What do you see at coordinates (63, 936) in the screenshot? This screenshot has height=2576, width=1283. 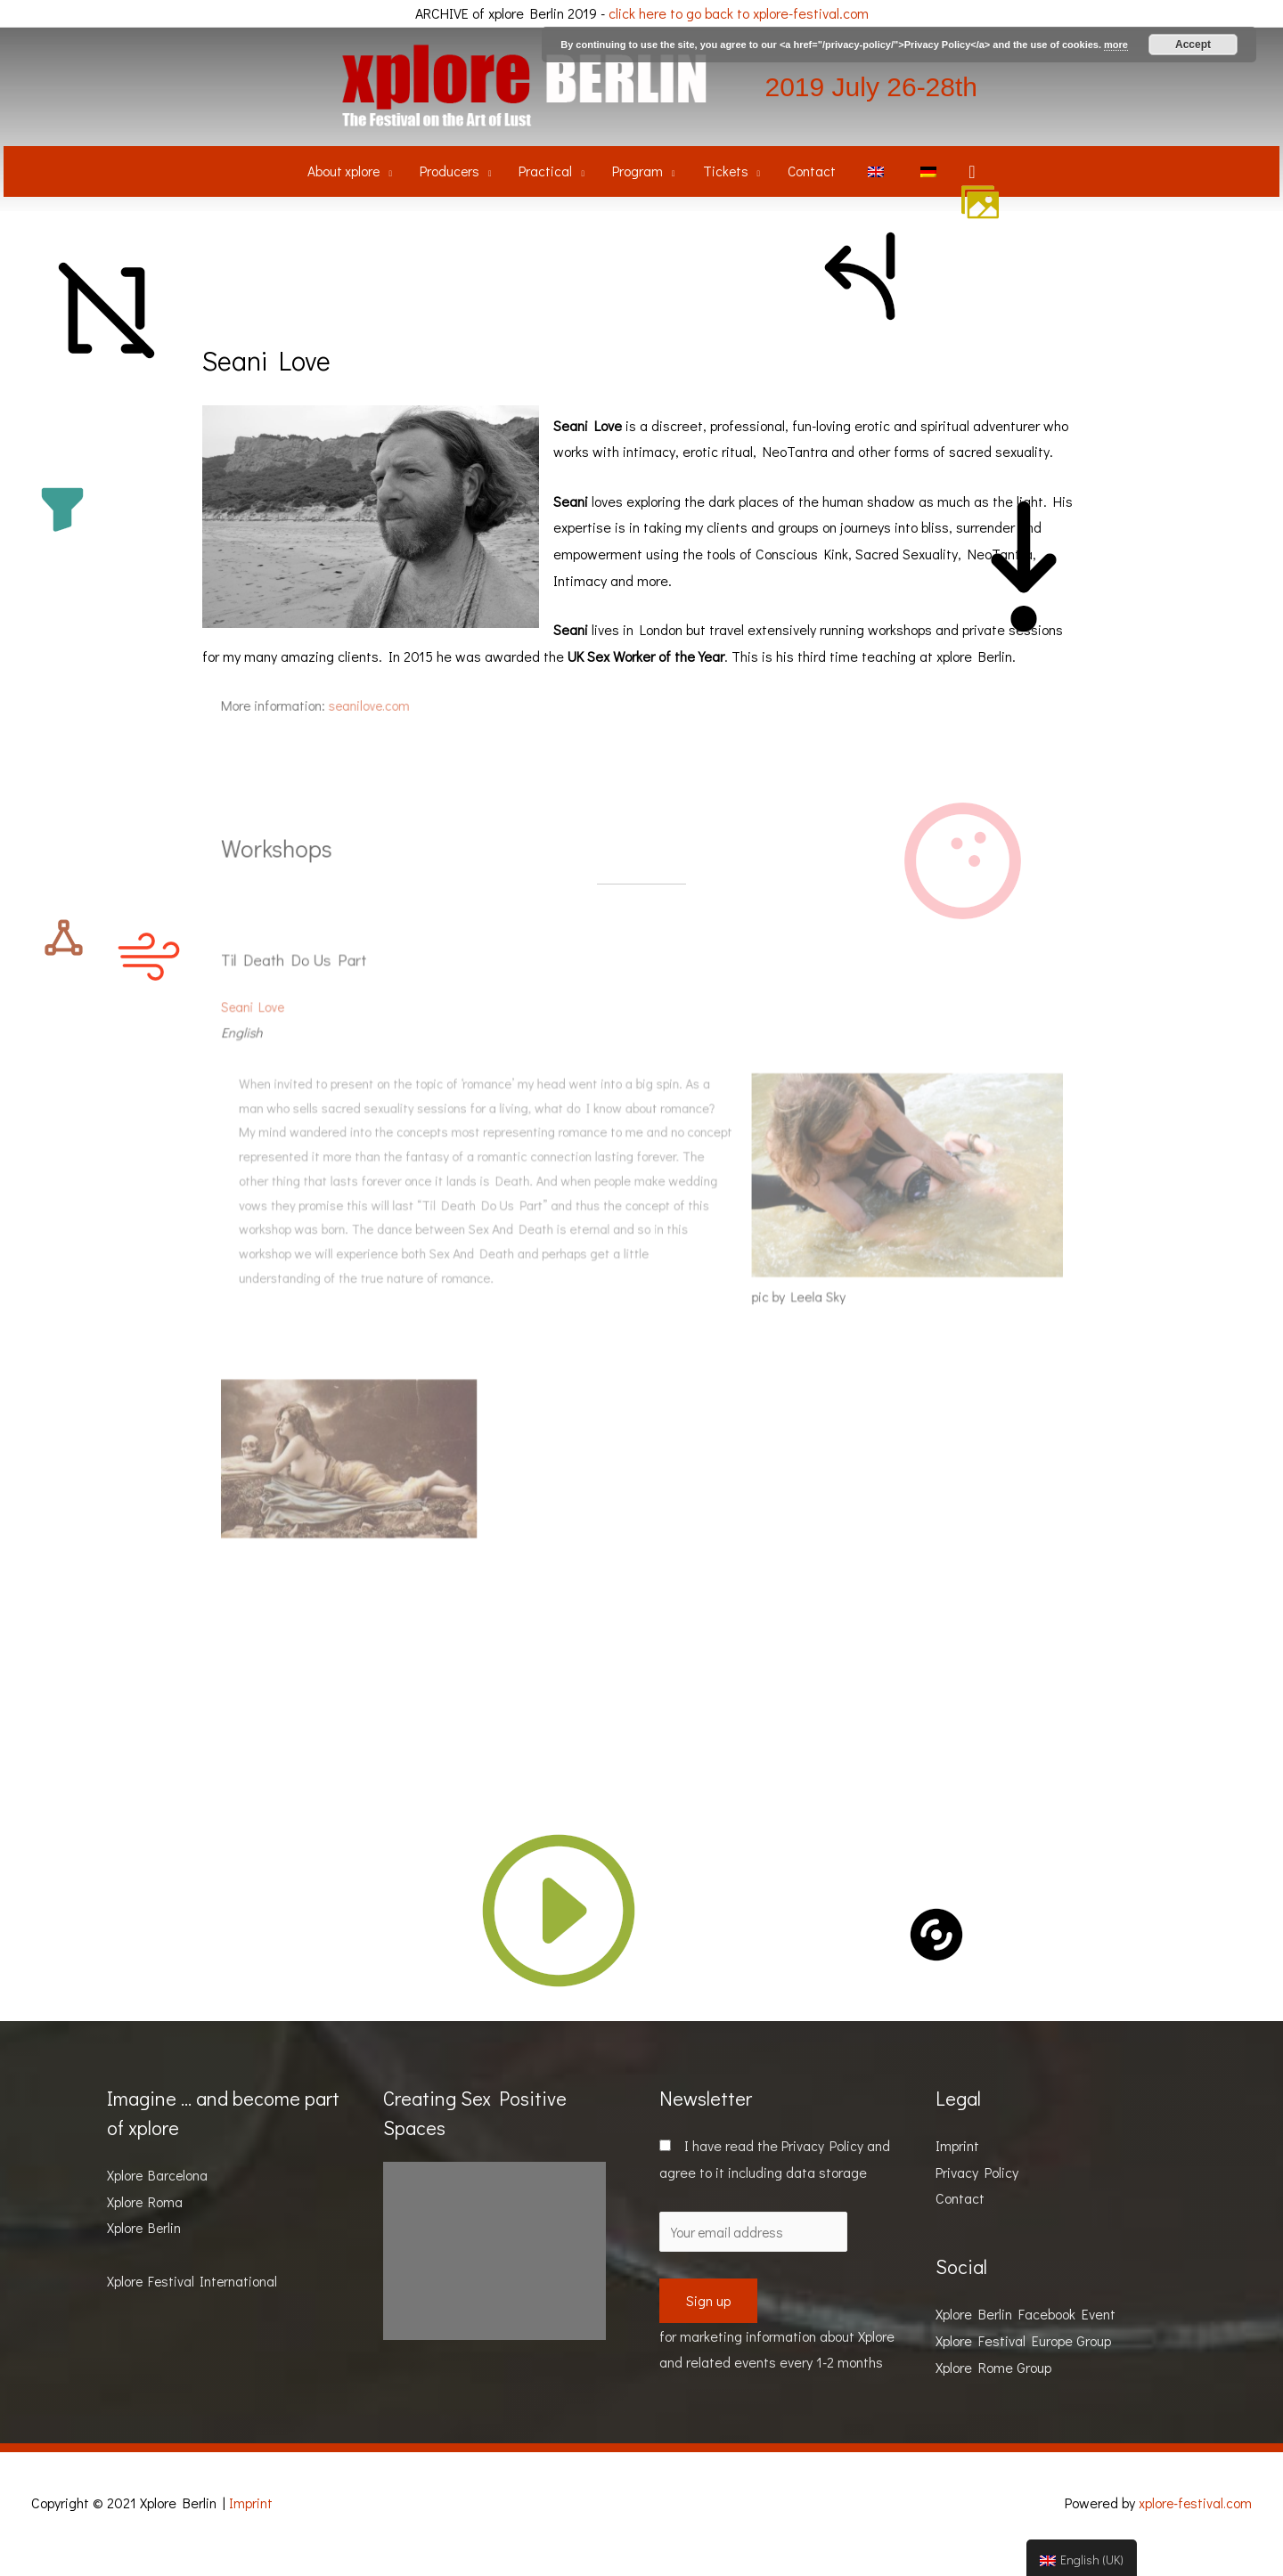 I see `create a triangle shape in vector editing mode` at bounding box center [63, 936].